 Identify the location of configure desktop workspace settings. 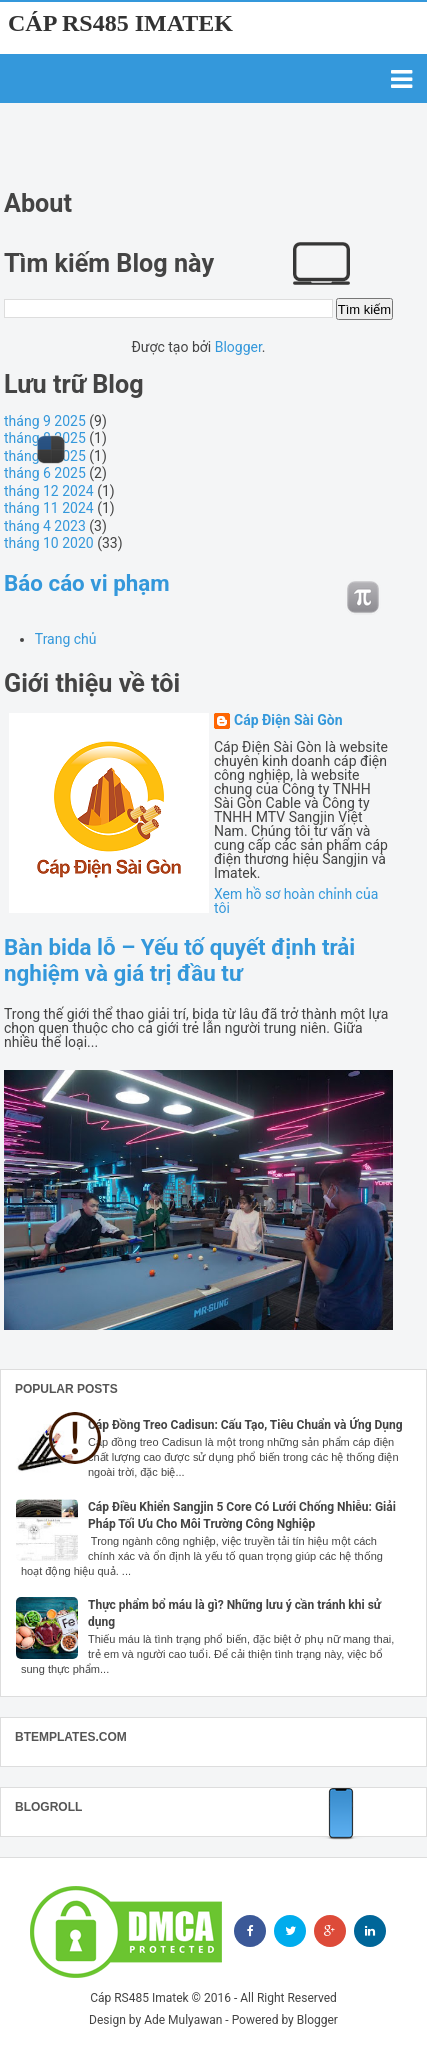
(51, 450).